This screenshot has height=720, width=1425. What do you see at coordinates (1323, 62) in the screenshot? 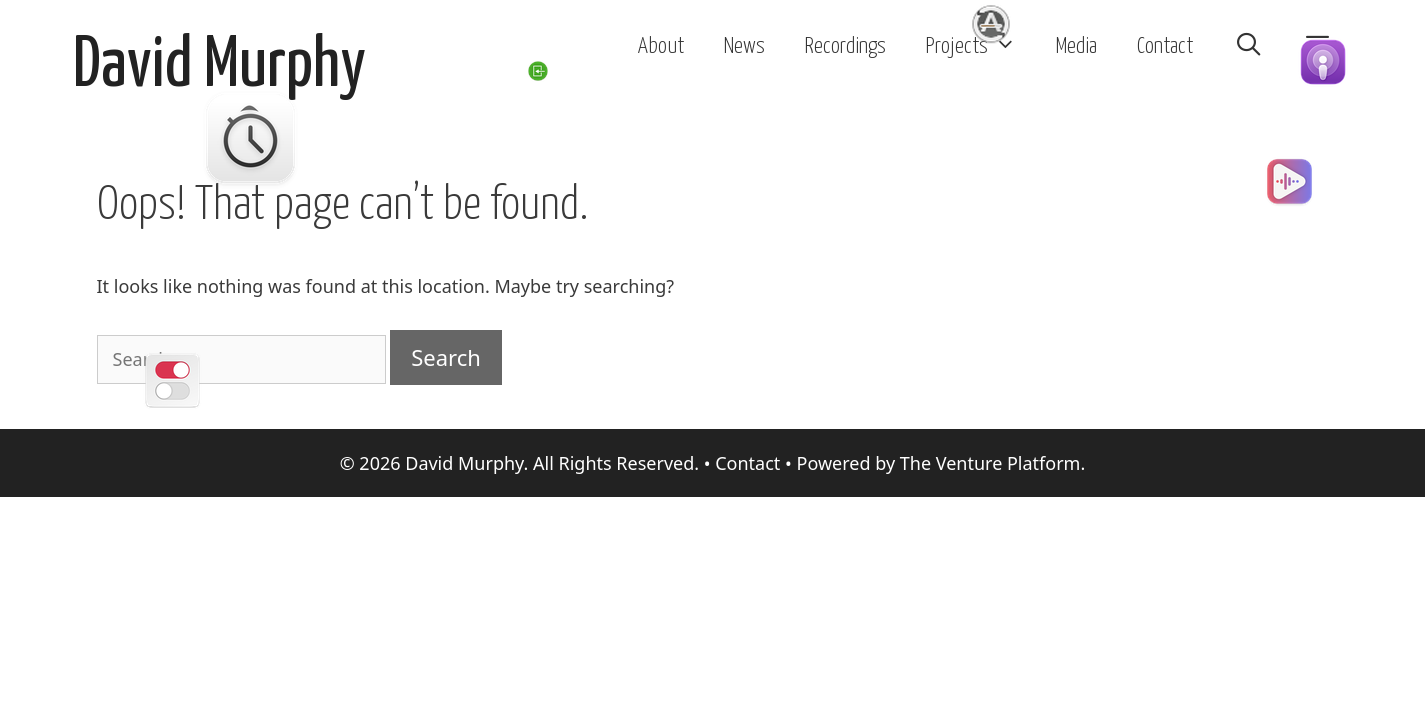
I see `open the apple podcasts app` at bounding box center [1323, 62].